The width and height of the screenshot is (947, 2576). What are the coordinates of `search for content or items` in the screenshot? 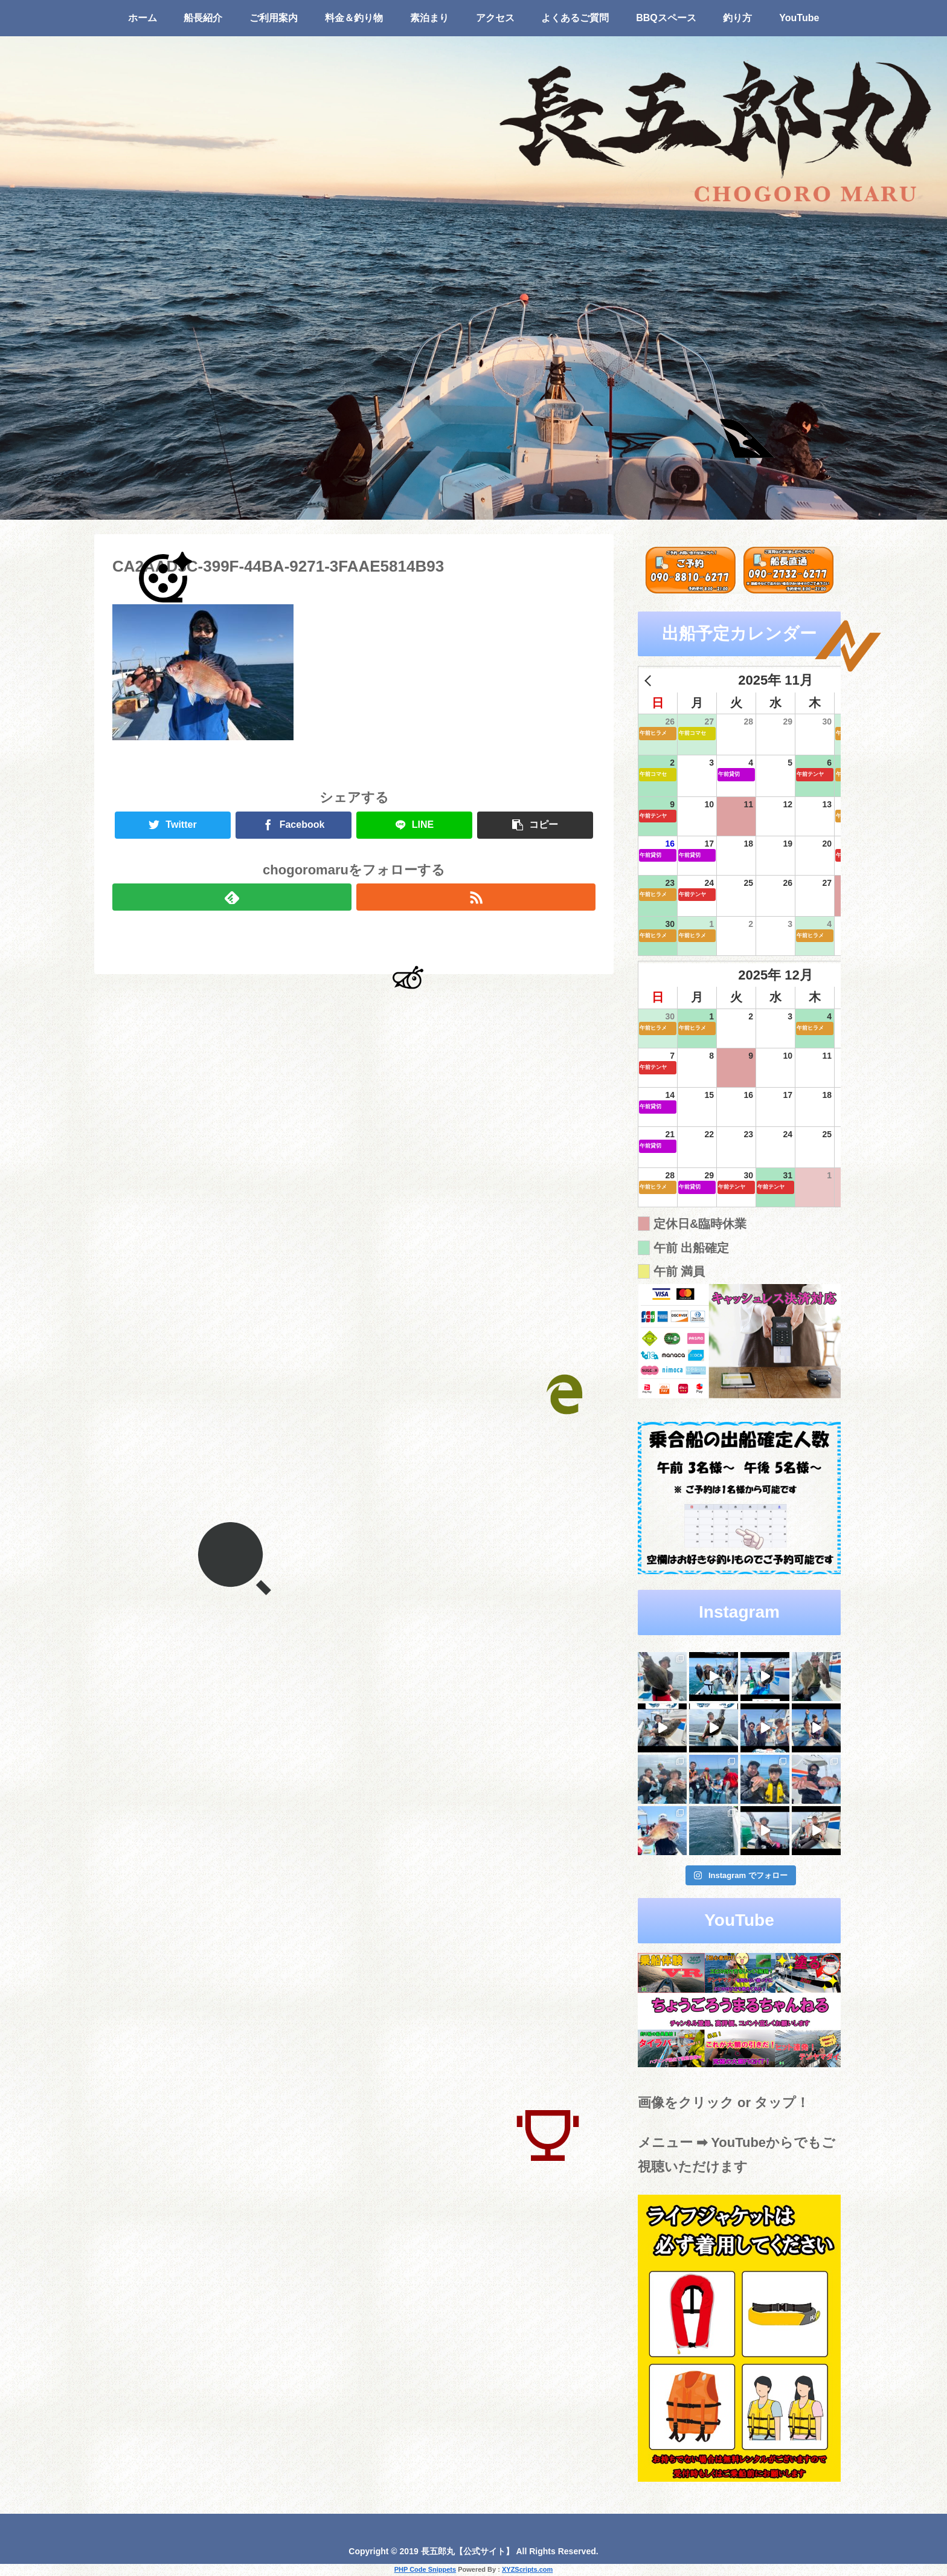 It's located at (234, 1558).